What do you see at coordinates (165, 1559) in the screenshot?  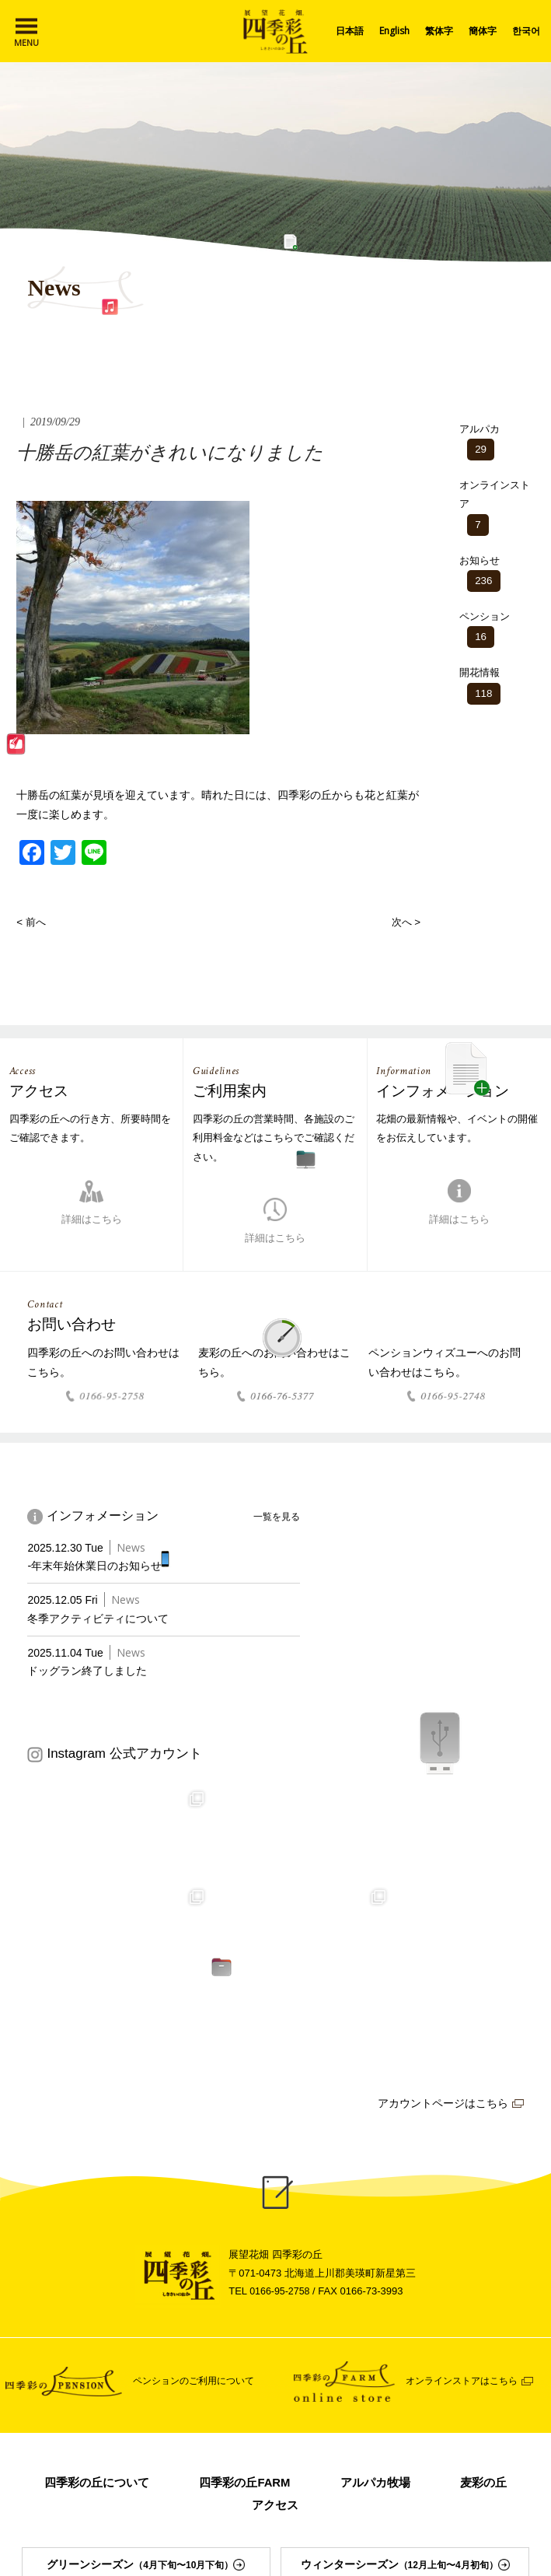 I see `connected iPhone 5c device` at bounding box center [165, 1559].